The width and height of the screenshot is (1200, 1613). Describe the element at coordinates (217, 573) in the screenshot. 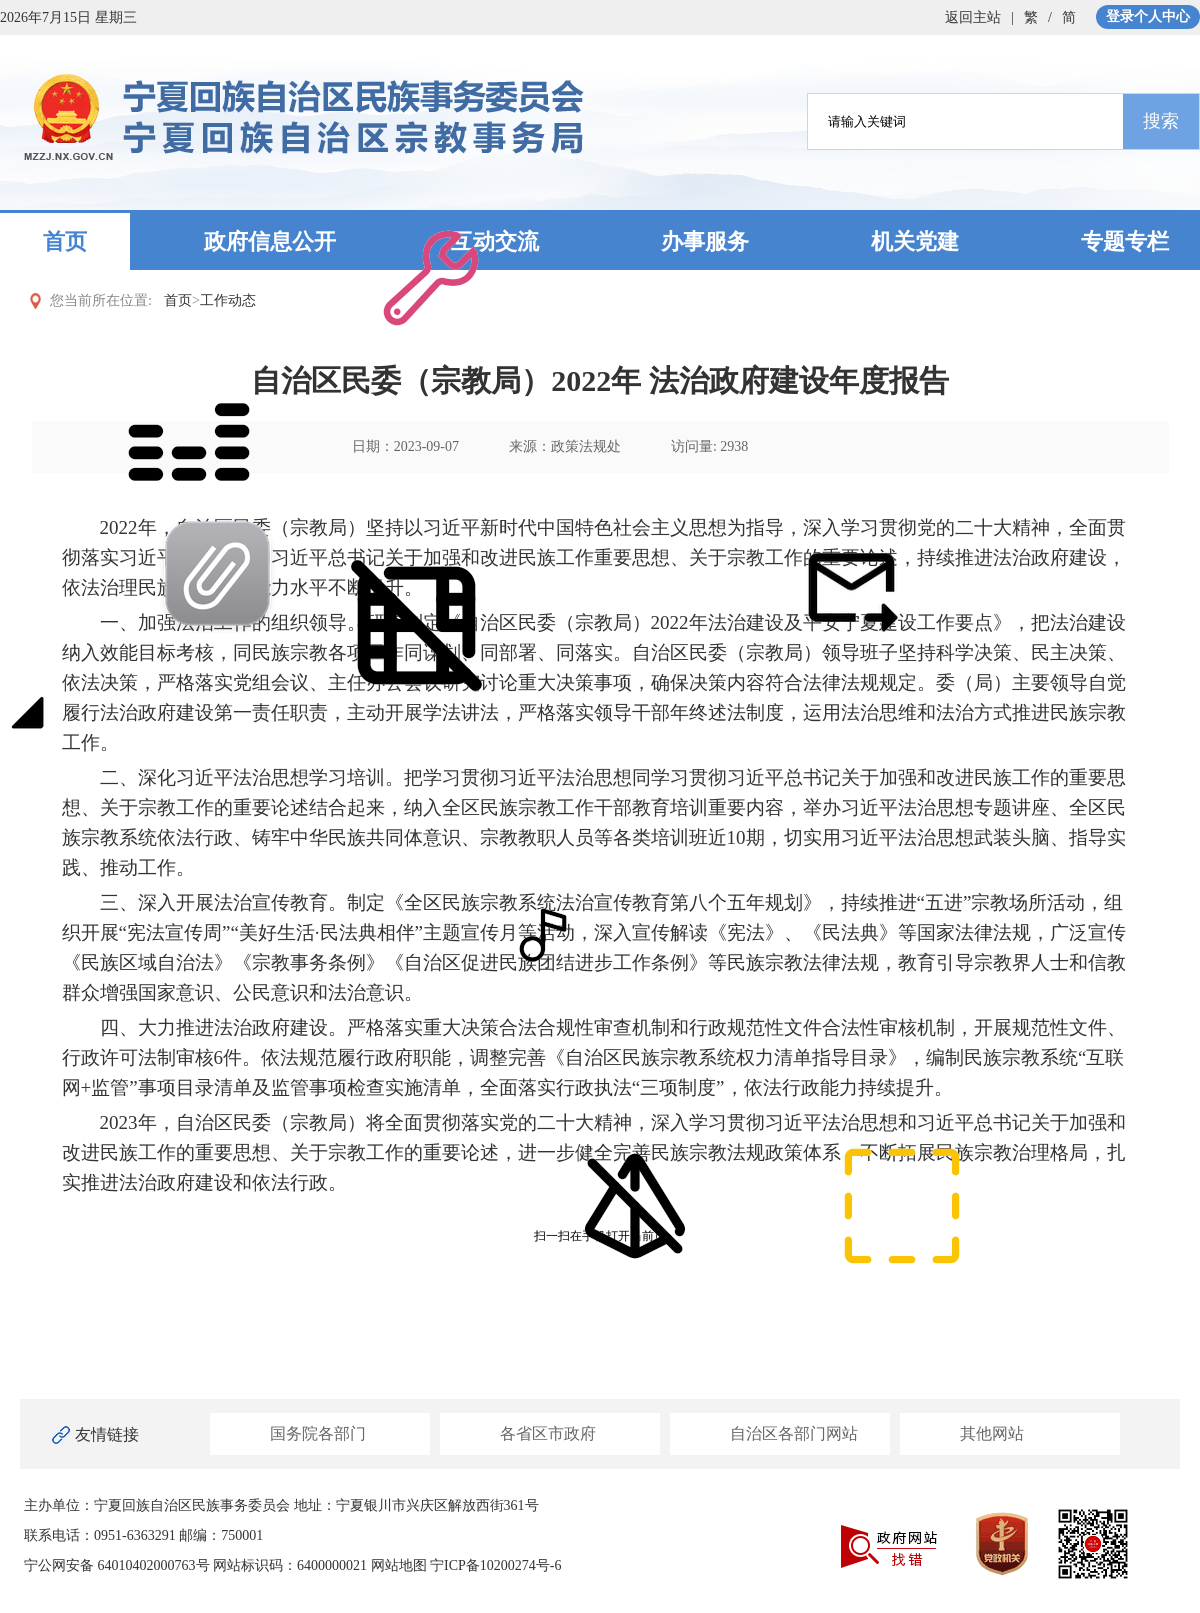

I see `open office or productivity applications` at that location.